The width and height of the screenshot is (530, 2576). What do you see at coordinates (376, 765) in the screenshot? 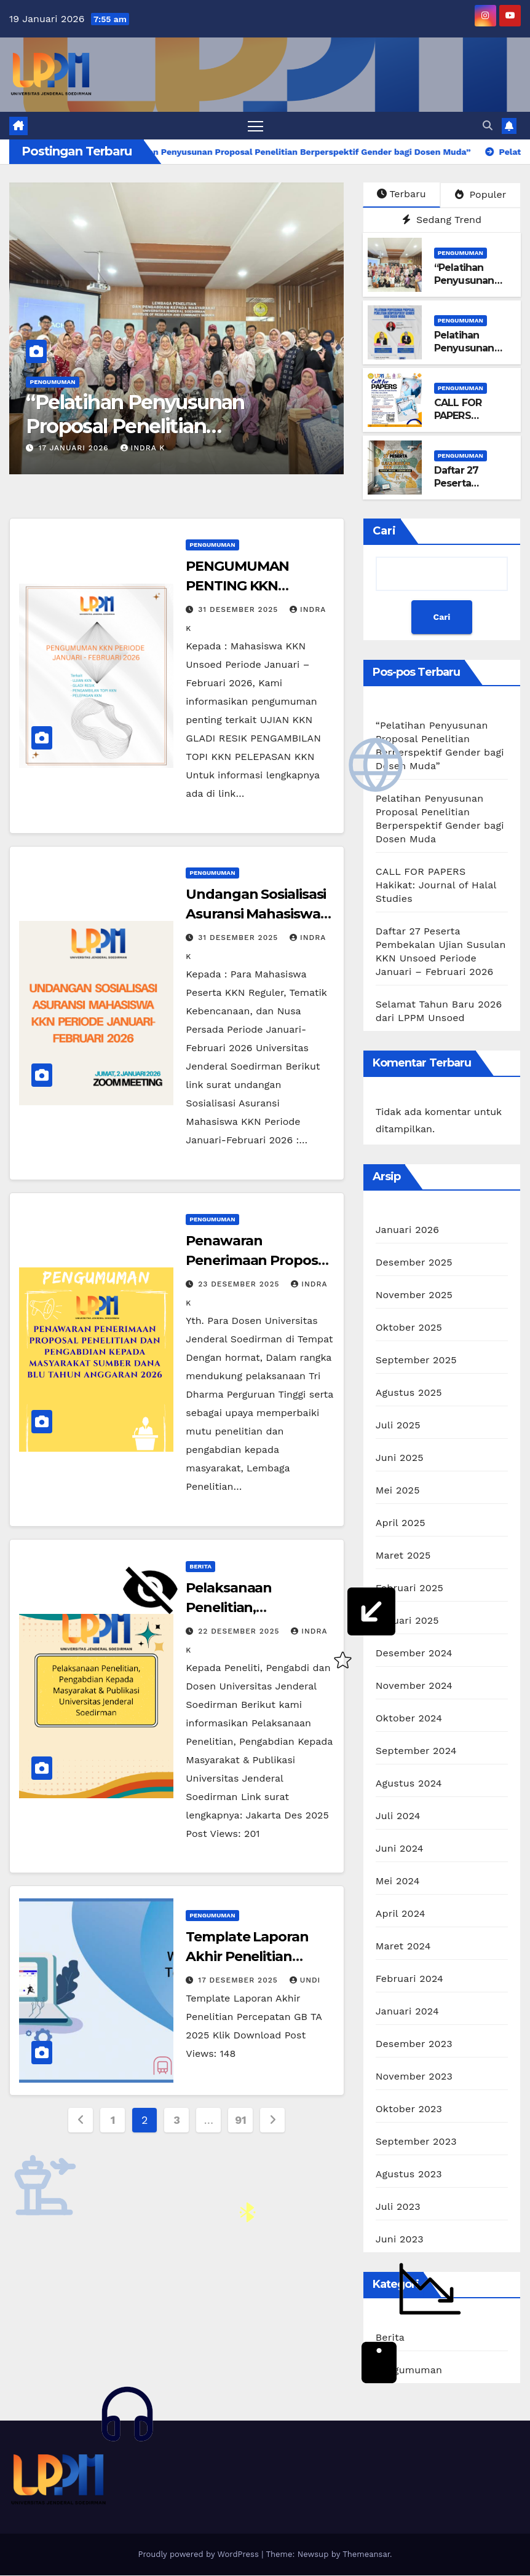
I see `access website or browse the internet` at bounding box center [376, 765].